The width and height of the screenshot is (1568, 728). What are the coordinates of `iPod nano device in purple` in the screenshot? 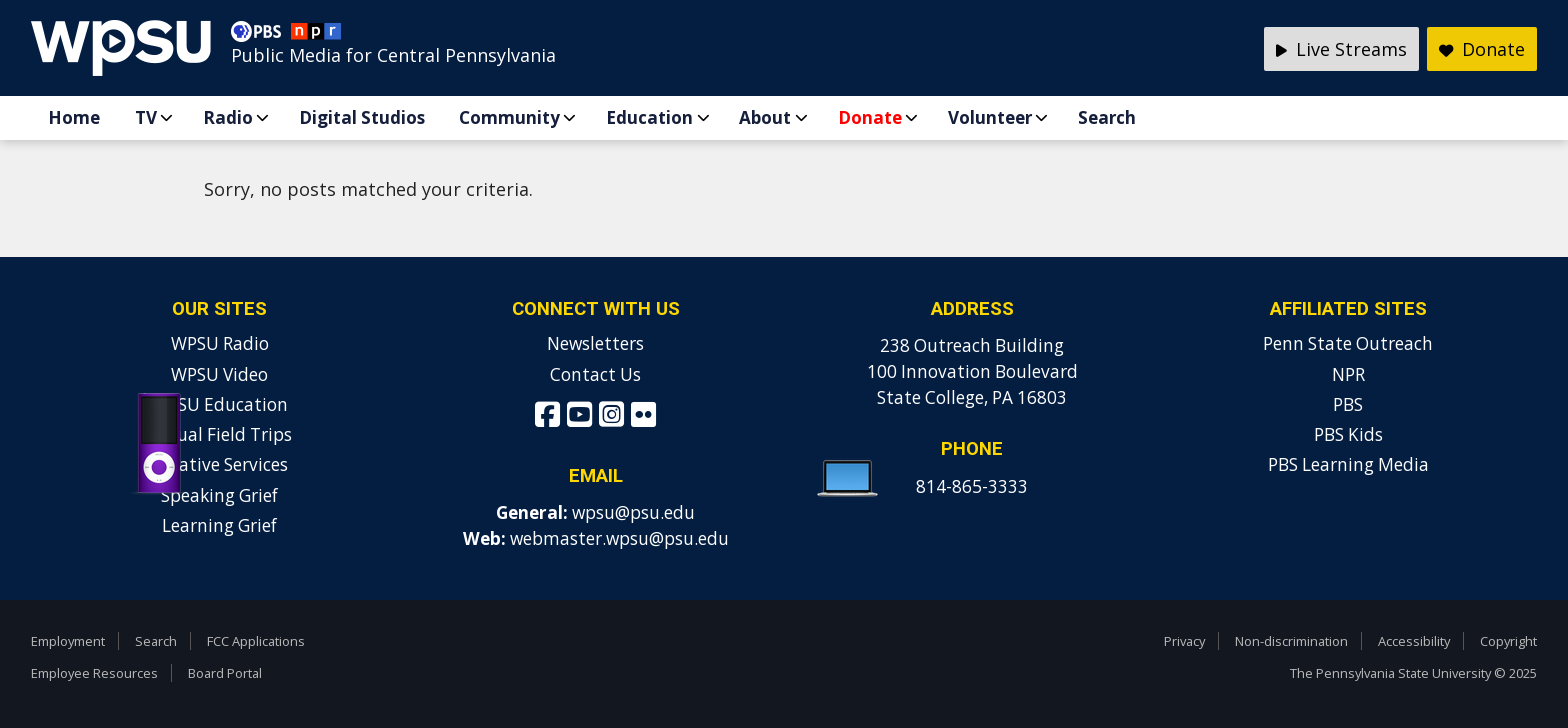 It's located at (158, 444).